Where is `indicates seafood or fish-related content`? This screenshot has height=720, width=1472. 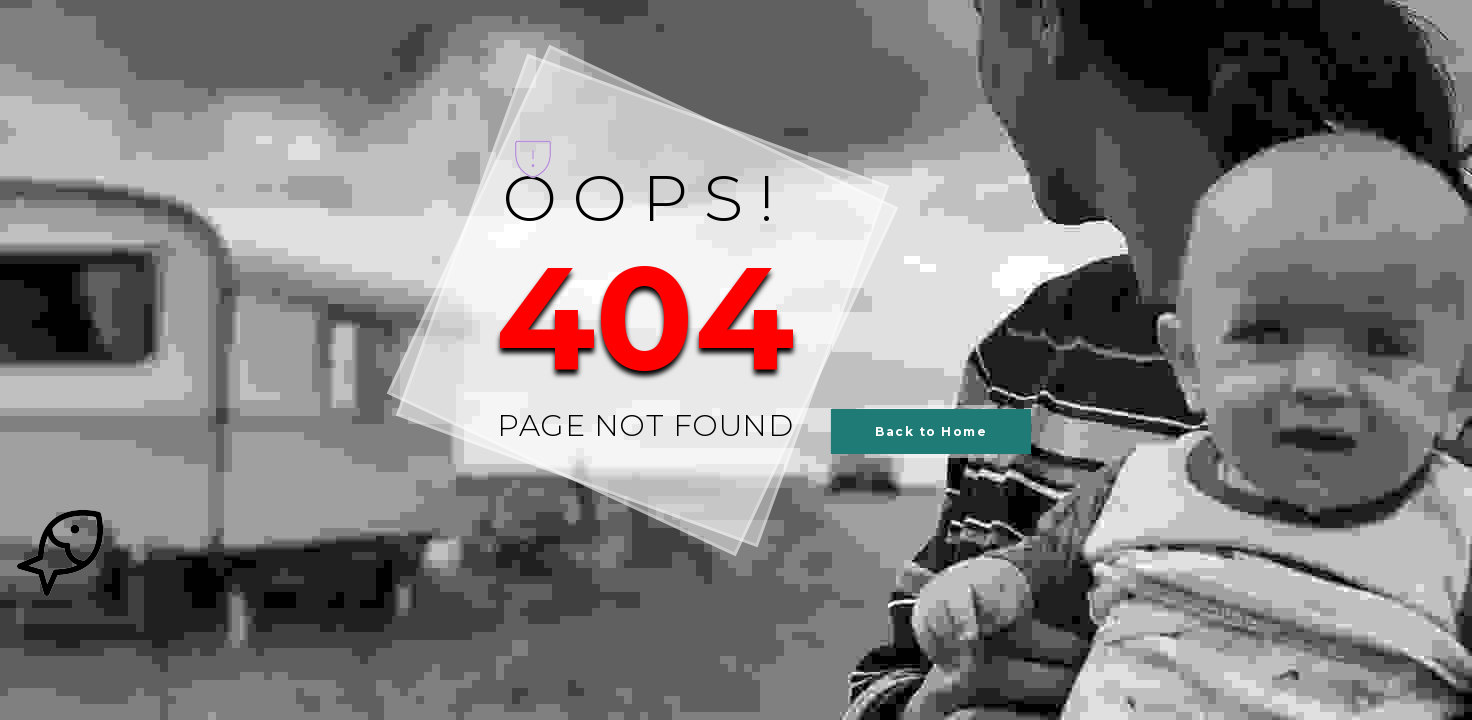
indicates seafood or fish-related content is located at coordinates (64, 548).